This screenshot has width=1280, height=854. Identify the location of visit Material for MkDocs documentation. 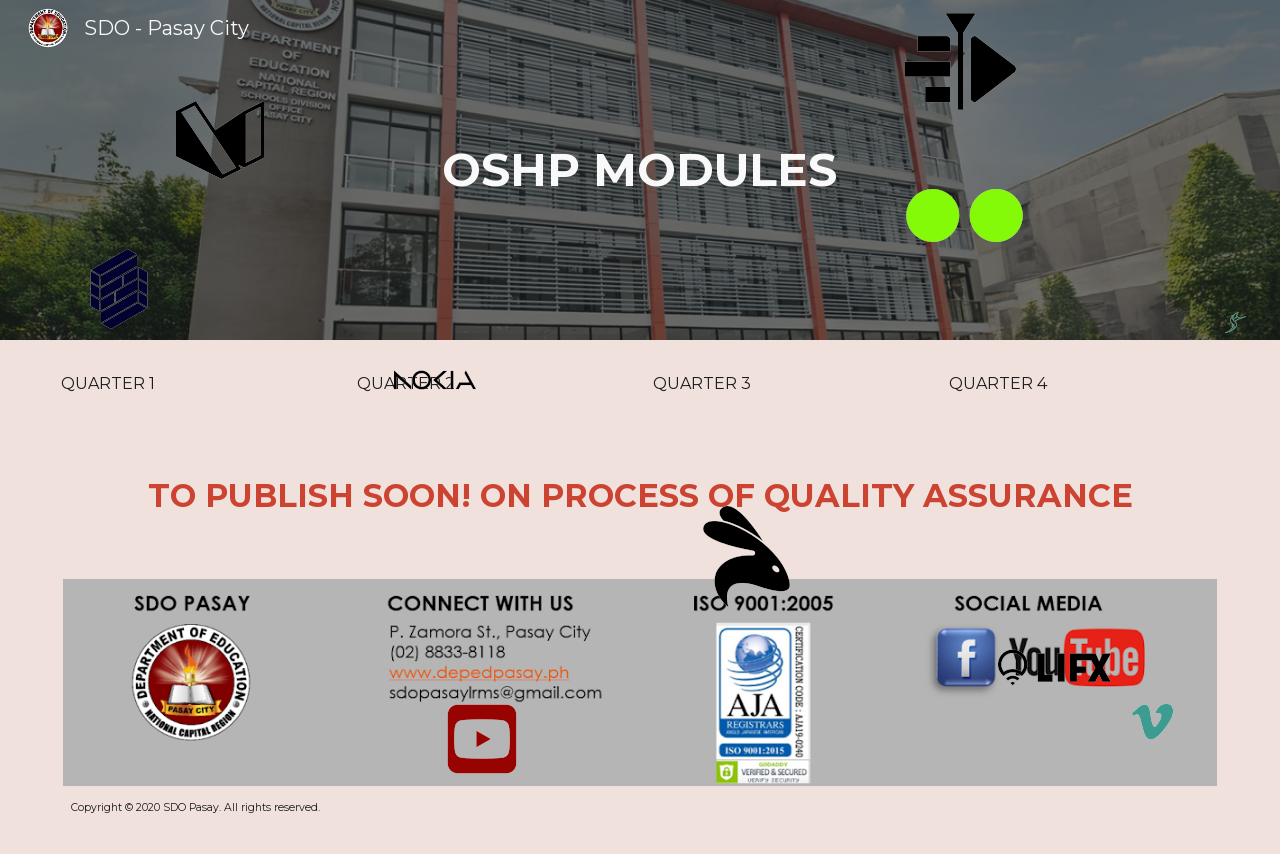
(220, 140).